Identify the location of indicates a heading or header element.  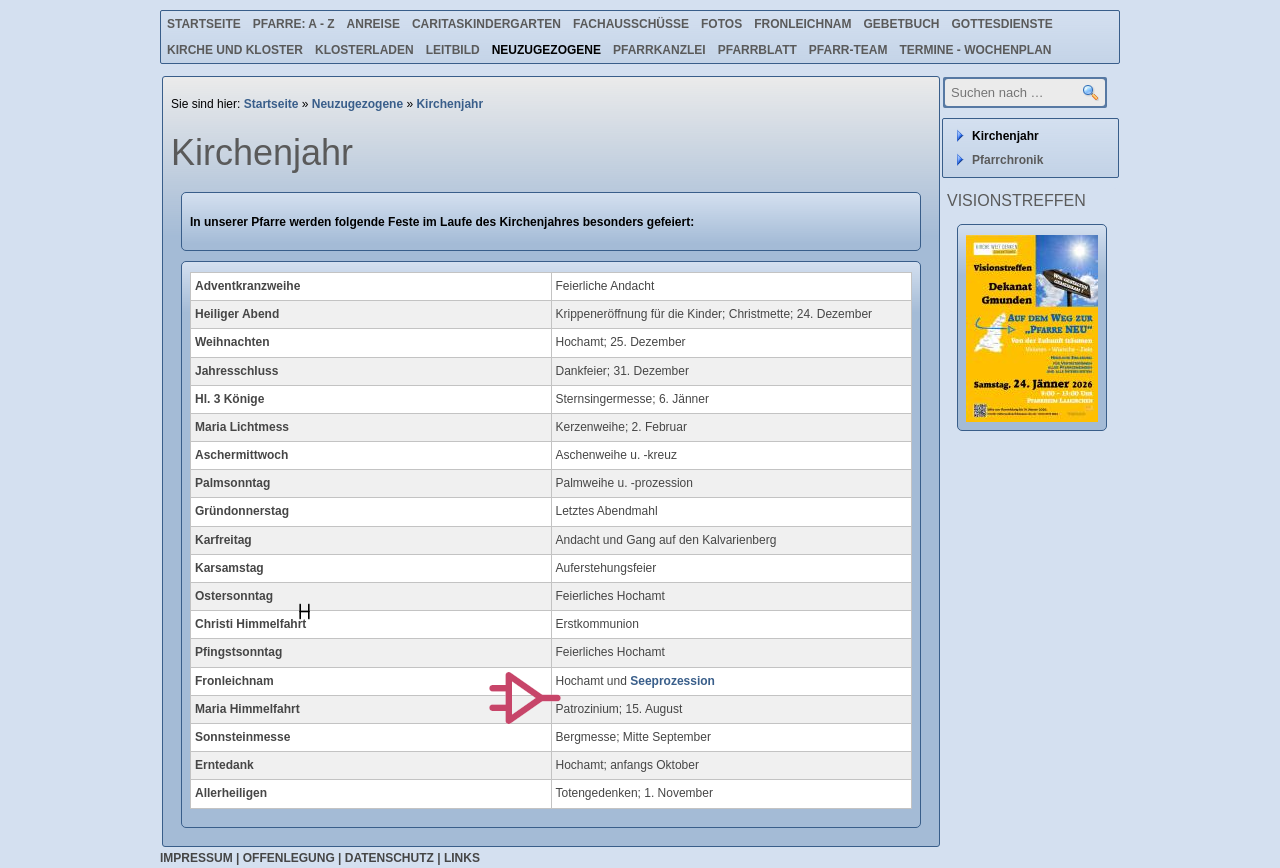
(304, 611).